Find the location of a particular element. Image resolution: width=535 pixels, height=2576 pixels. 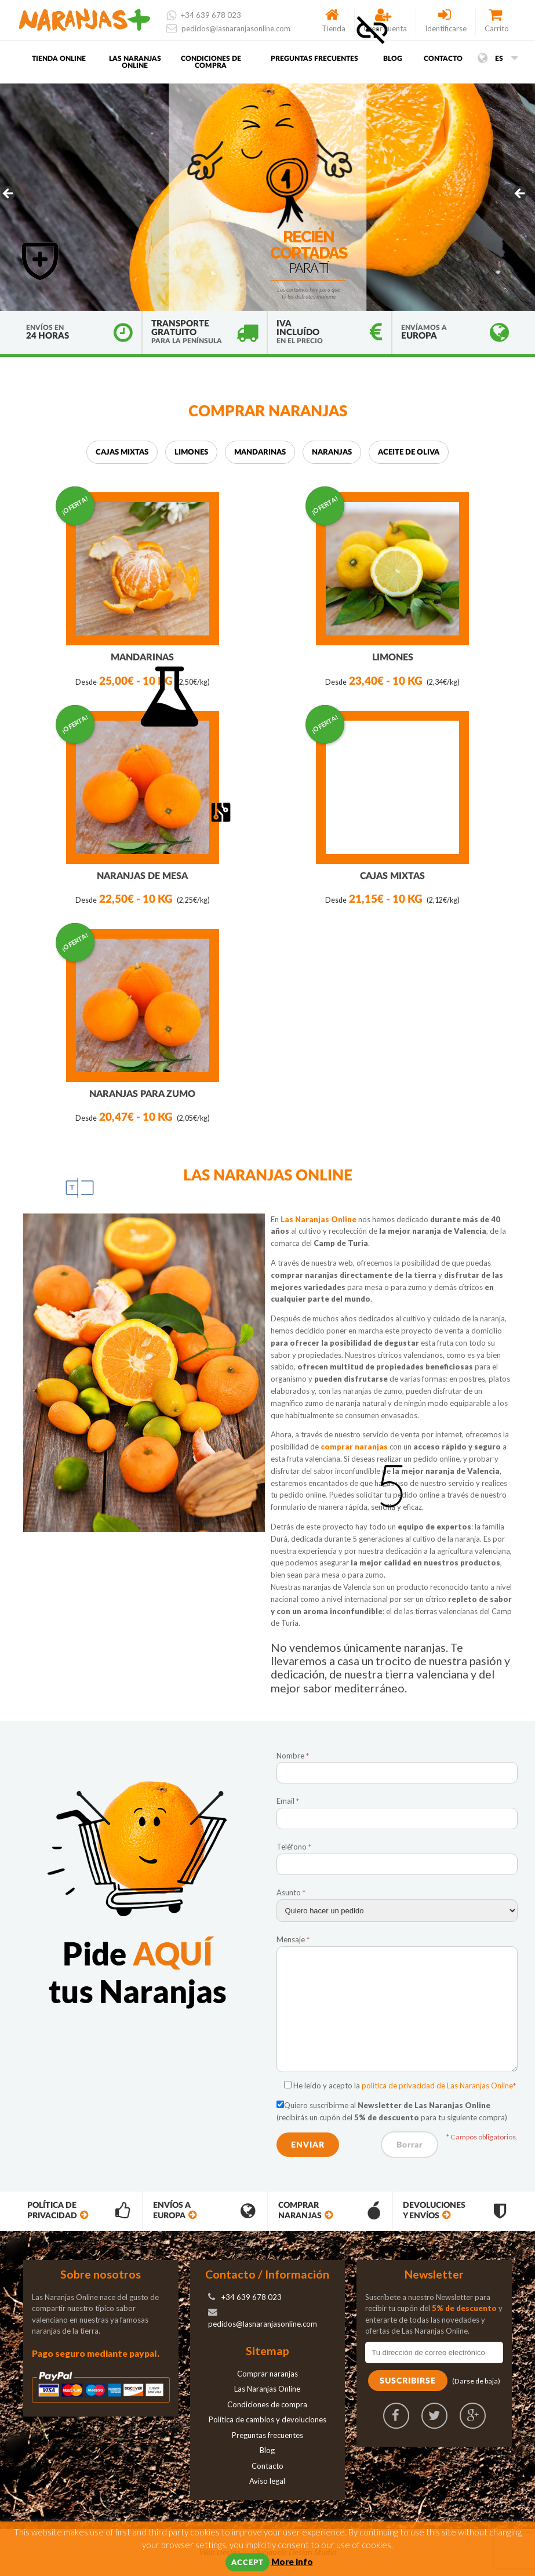

unlink or disconnect a shared item is located at coordinates (372, 30).